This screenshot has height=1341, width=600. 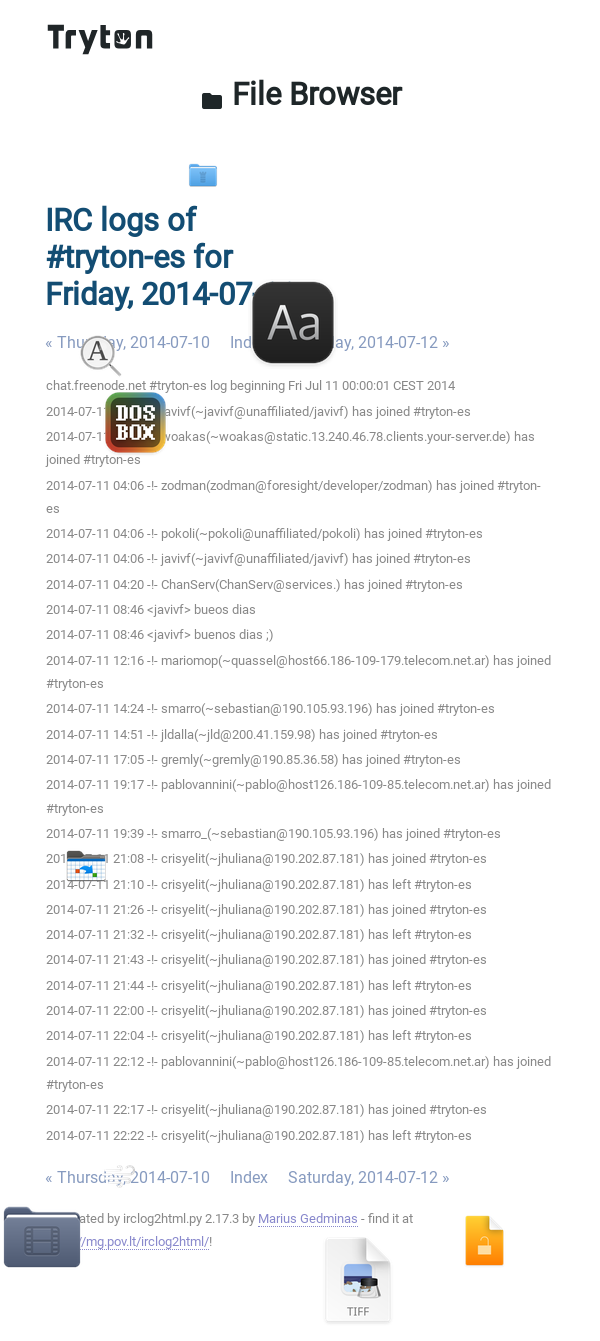 I want to click on open font book application, so click(x=293, y=324).